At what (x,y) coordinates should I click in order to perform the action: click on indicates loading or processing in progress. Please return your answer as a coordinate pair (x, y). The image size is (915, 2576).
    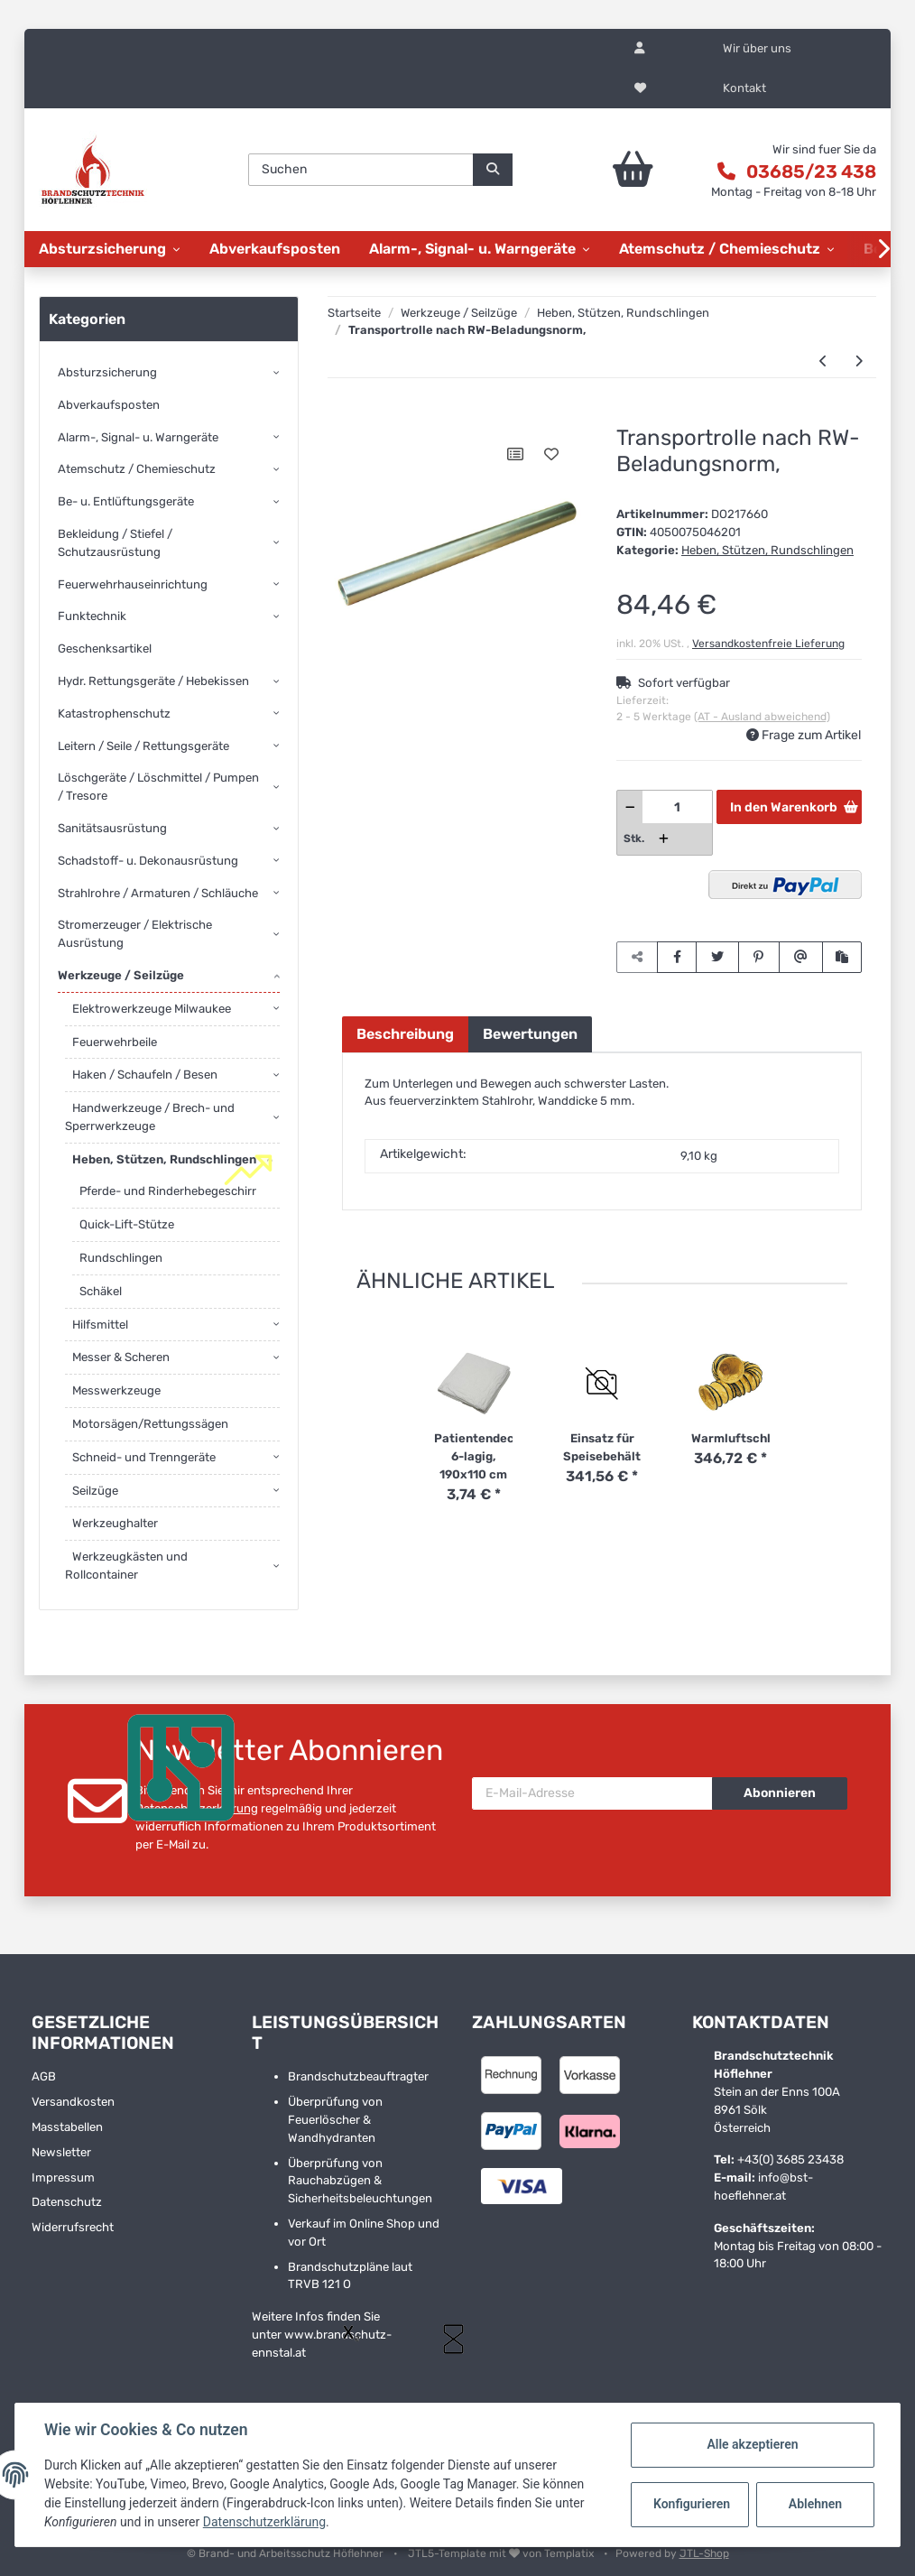
    Looking at the image, I should click on (453, 2339).